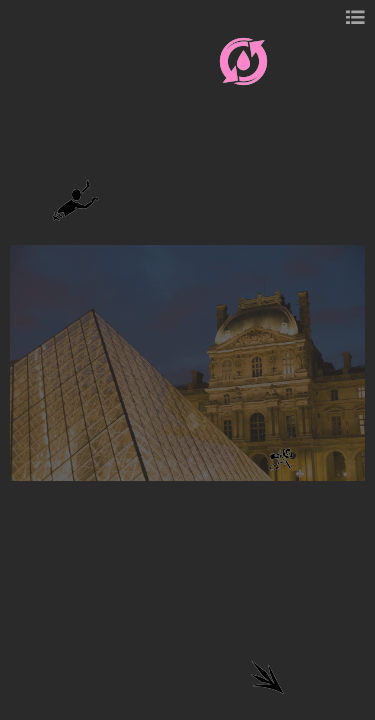 This screenshot has width=375, height=720. Describe the element at coordinates (281, 459) in the screenshot. I see `decorative icon representing guns and roses theme` at that location.